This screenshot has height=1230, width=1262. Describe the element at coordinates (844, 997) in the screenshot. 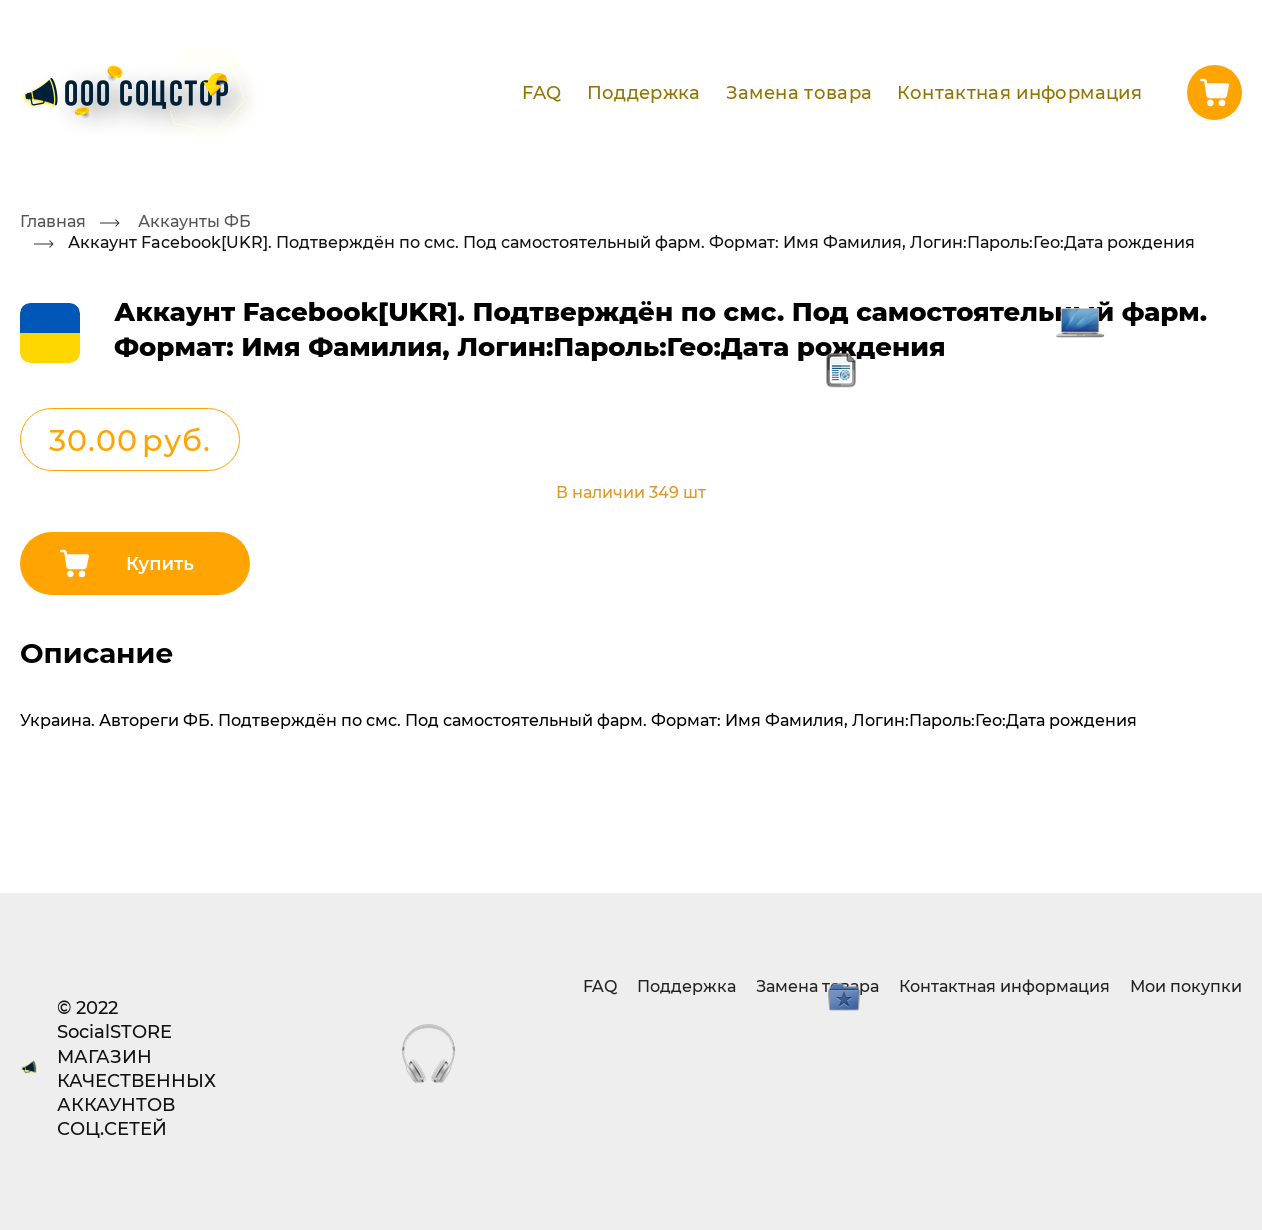

I see `access your favorites folder in the media library` at that location.